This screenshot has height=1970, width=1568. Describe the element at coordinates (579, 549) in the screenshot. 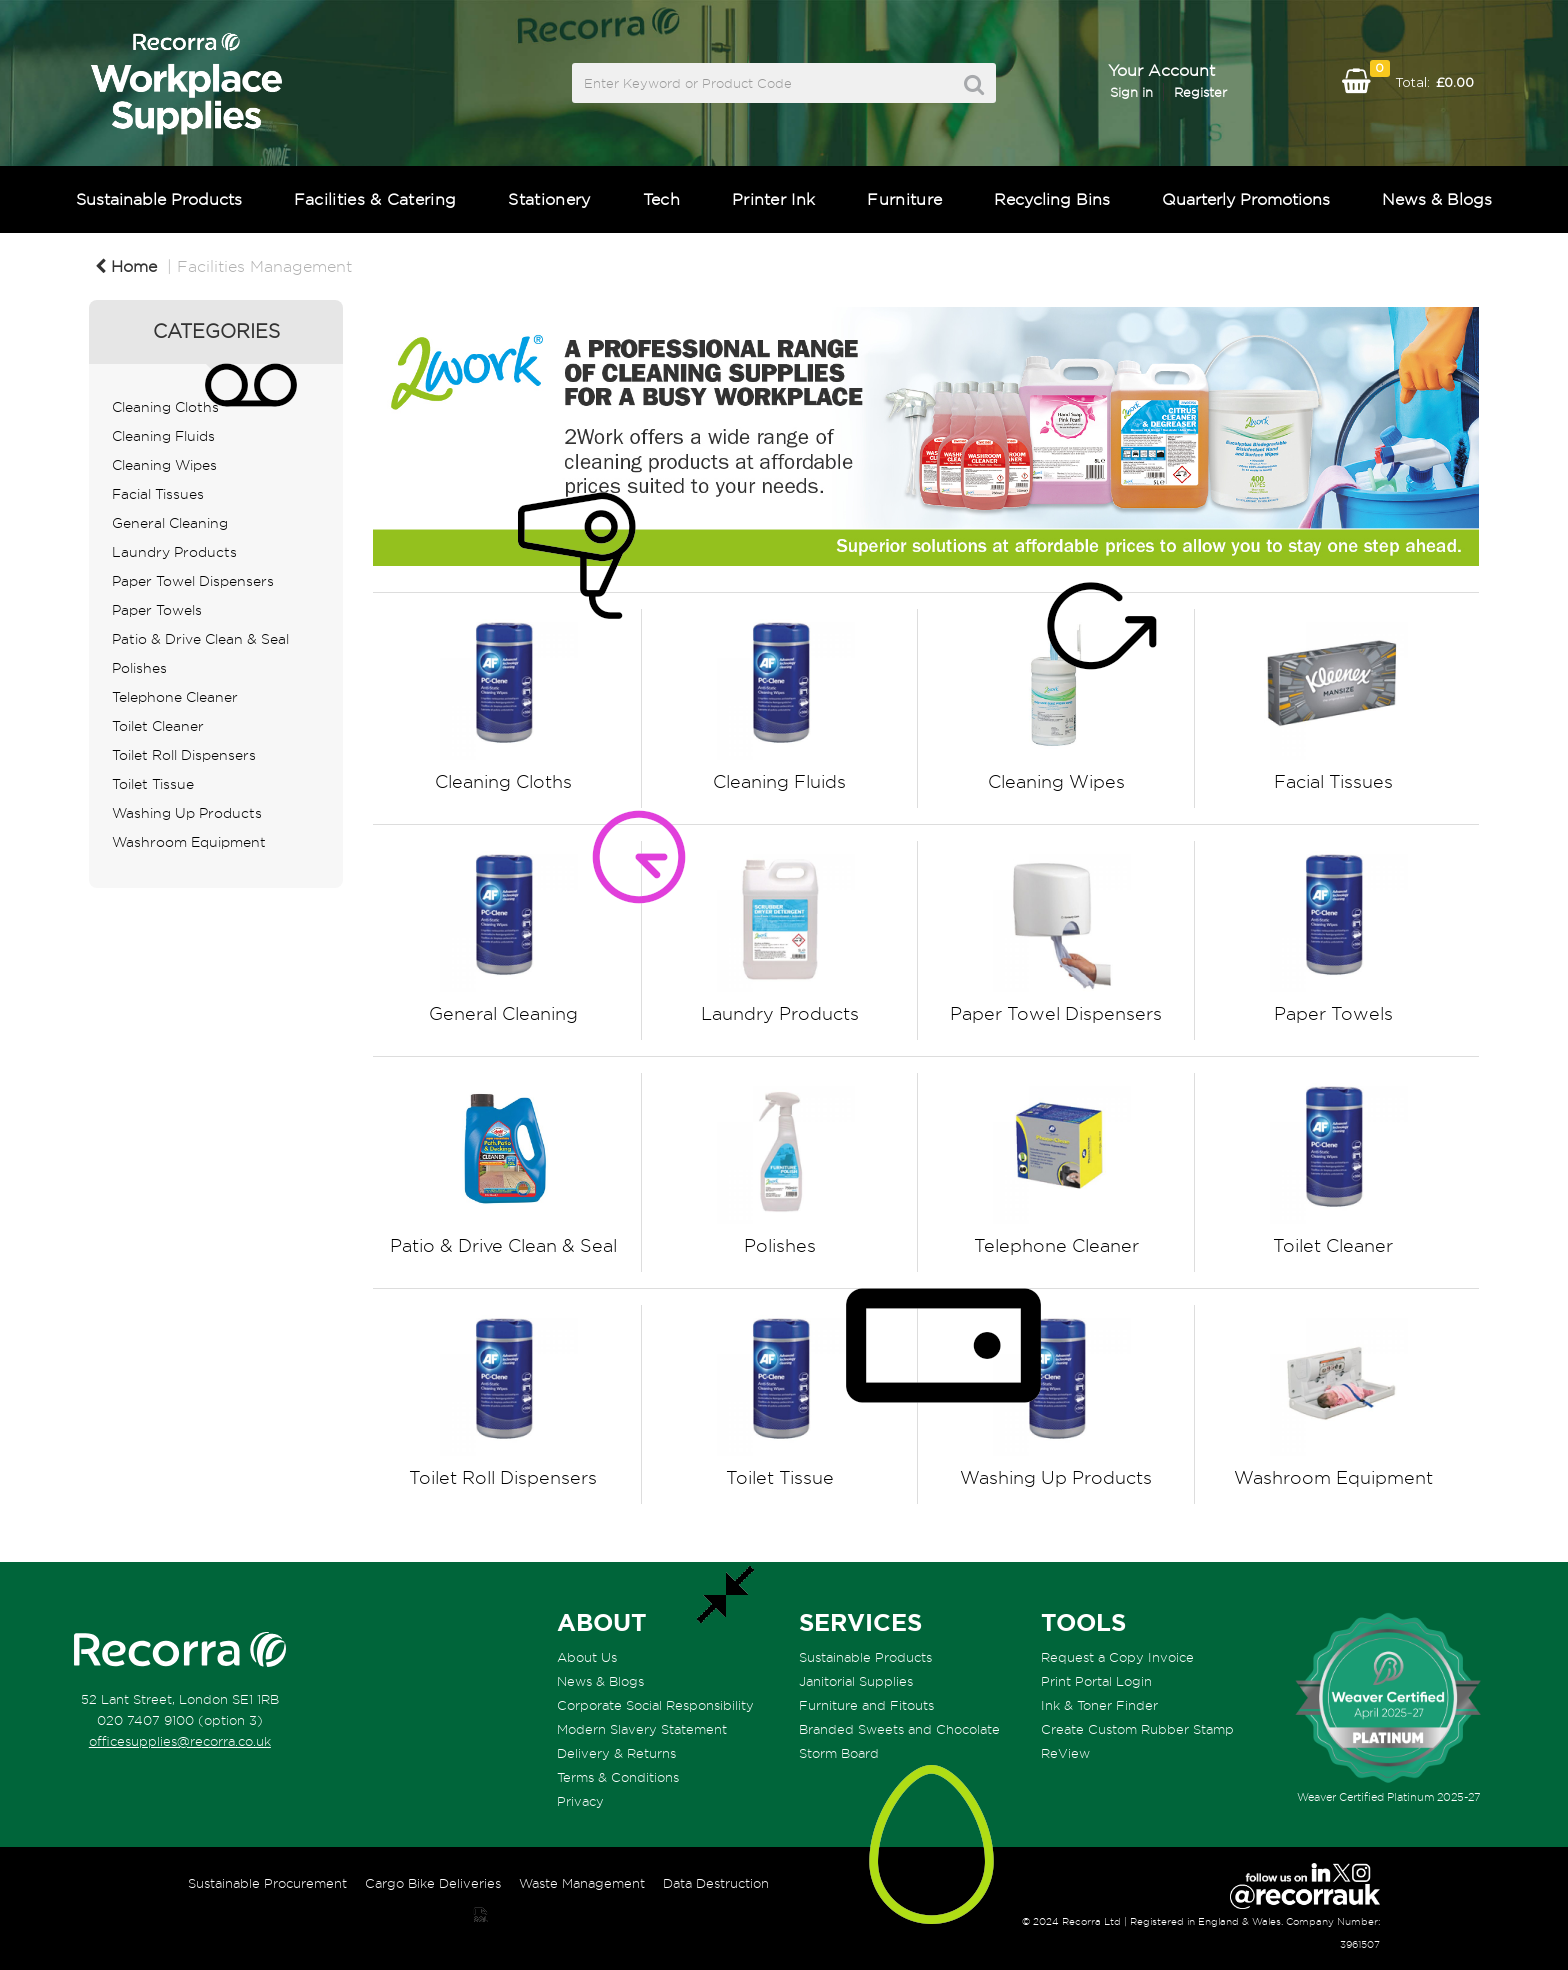

I see `hair styling or salon services` at that location.